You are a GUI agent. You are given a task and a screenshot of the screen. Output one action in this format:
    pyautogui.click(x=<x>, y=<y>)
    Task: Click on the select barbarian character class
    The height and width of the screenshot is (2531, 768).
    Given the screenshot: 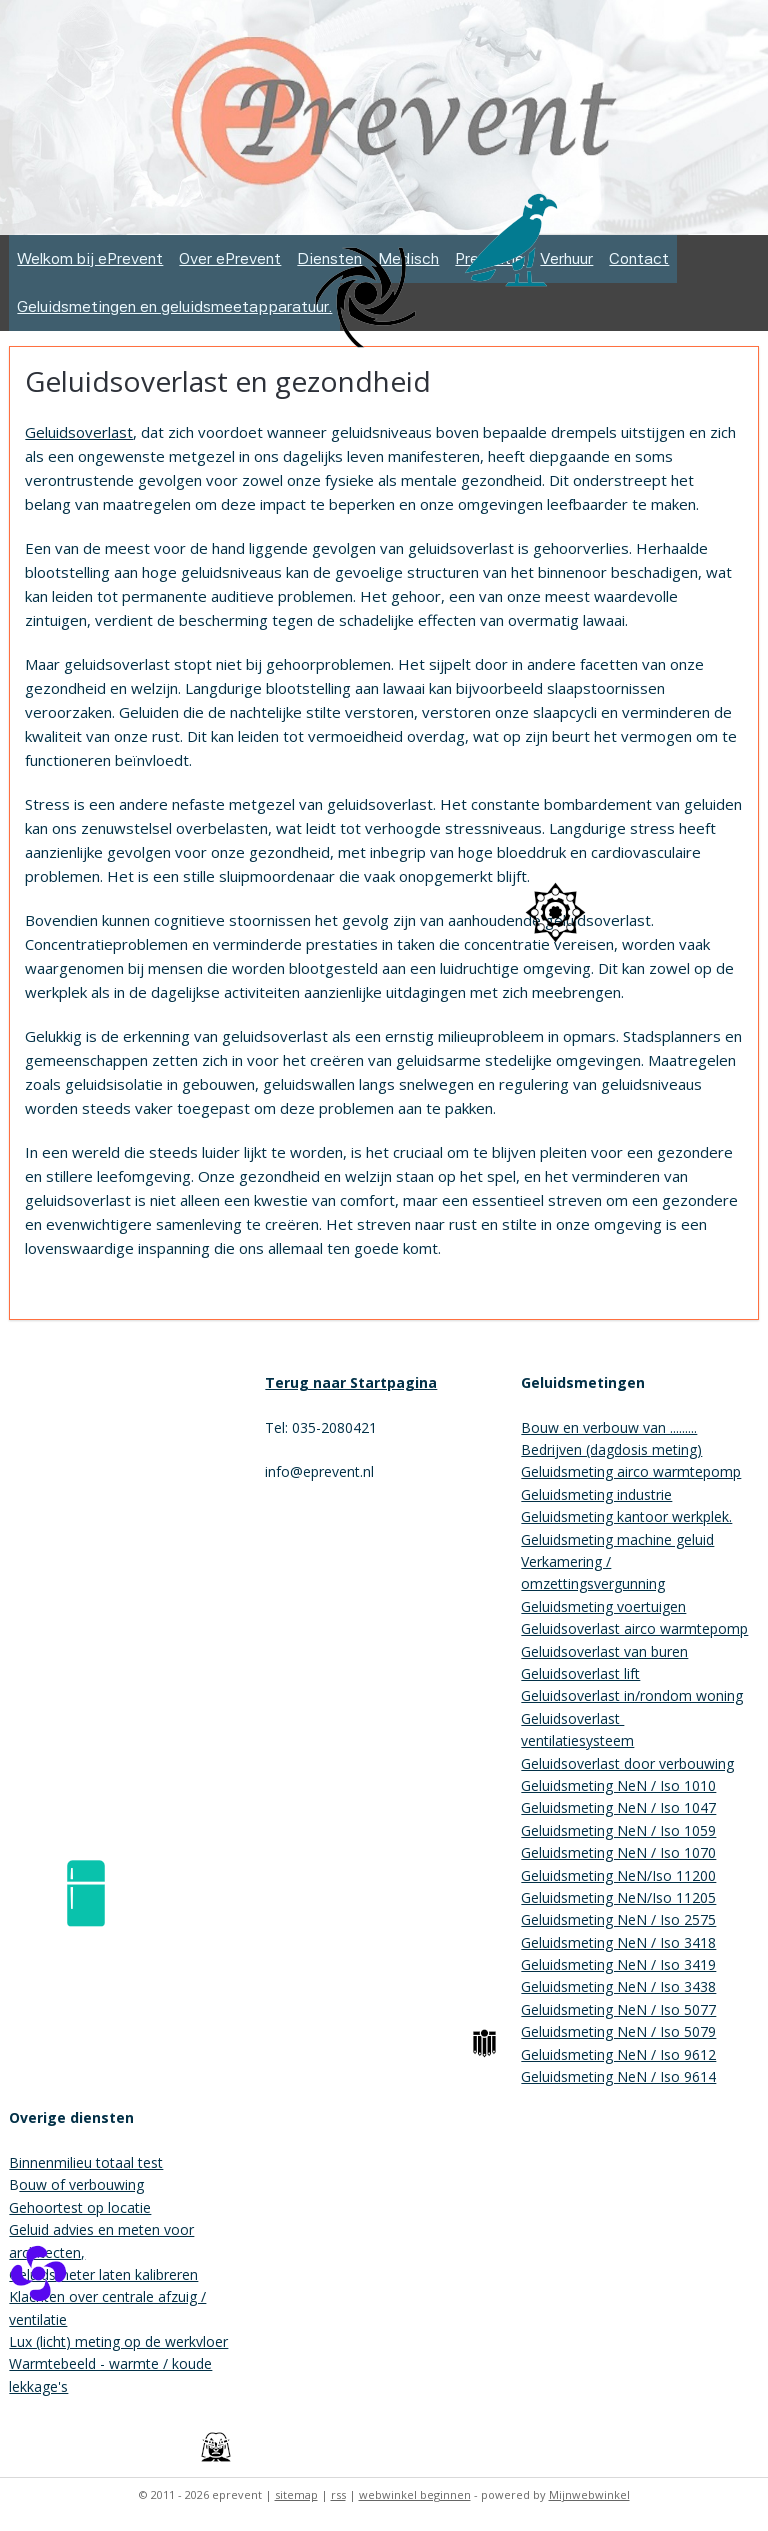 What is the action you would take?
    pyautogui.click(x=216, y=2447)
    